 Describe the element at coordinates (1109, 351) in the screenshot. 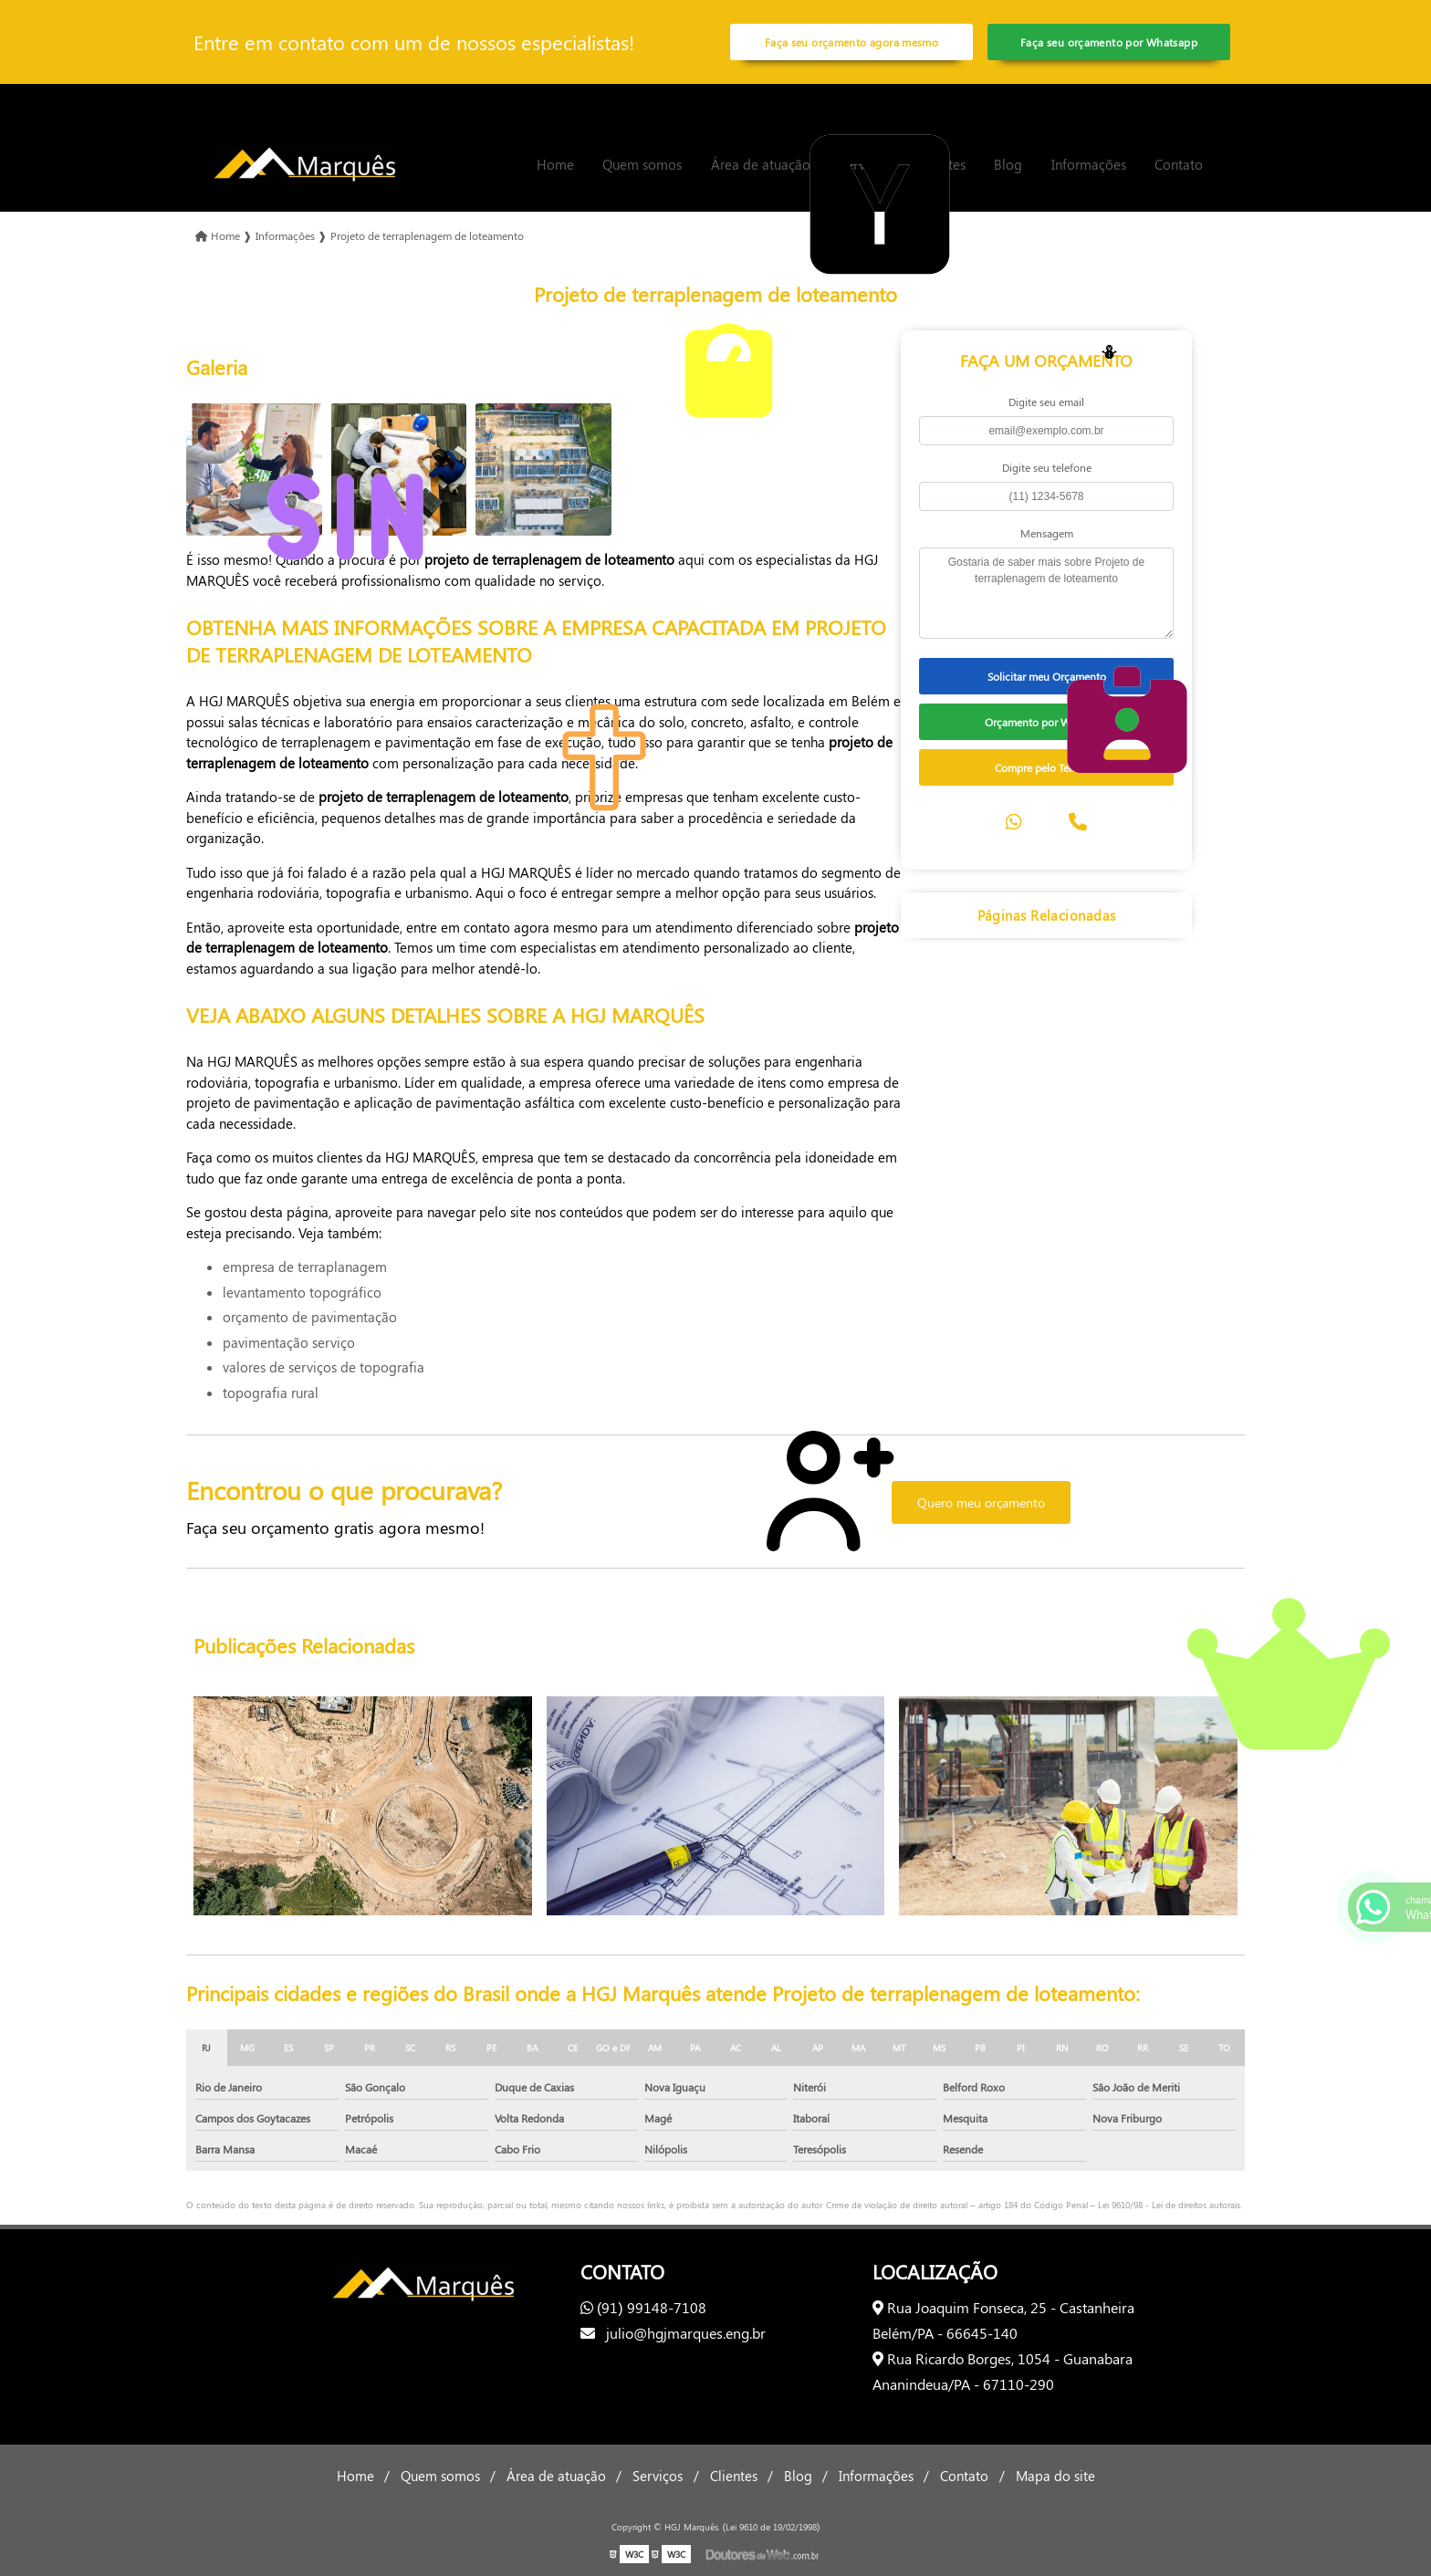

I see `winter or holiday-themed content indicator` at that location.